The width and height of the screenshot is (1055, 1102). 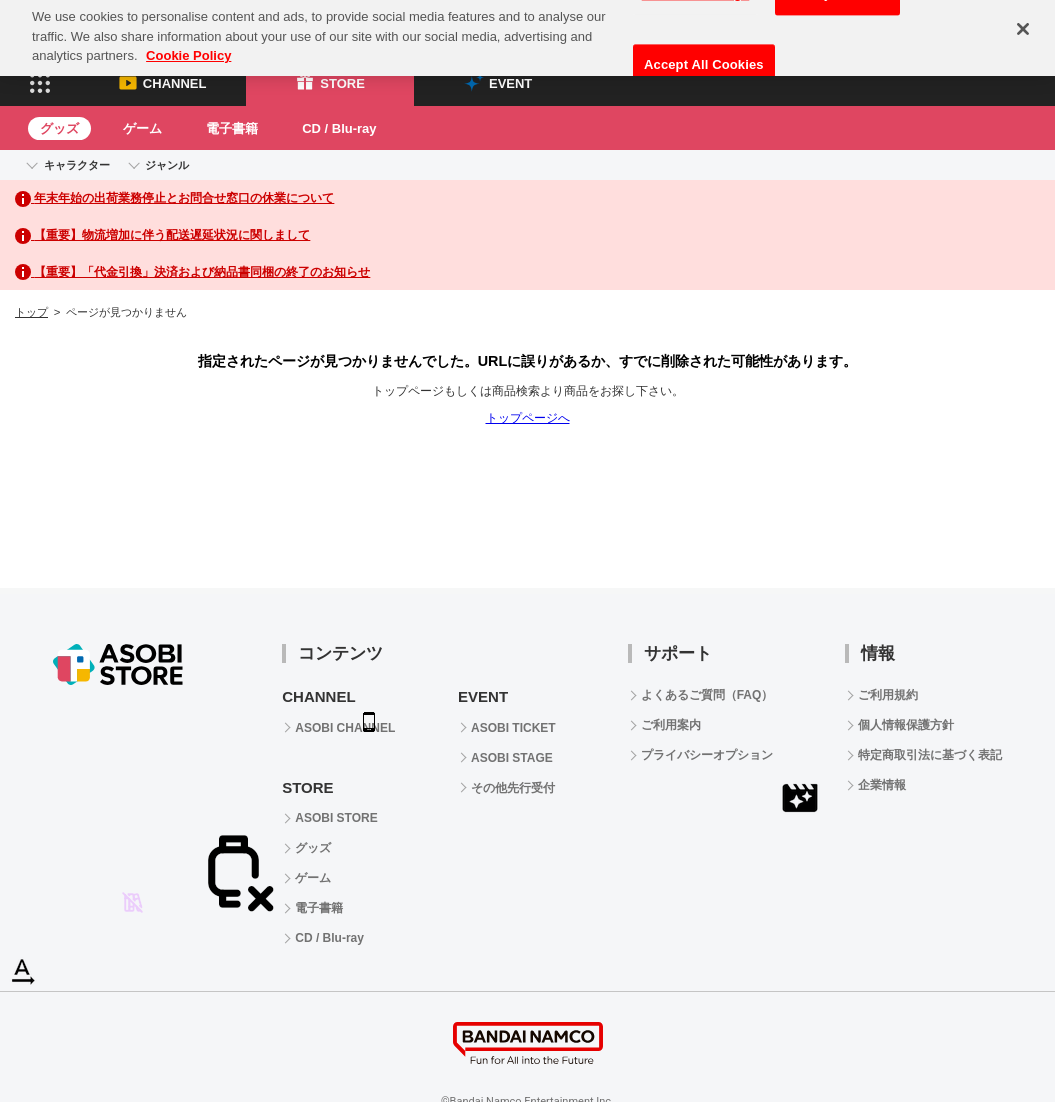 I want to click on library or reading feature unavailable, so click(x=132, y=902).